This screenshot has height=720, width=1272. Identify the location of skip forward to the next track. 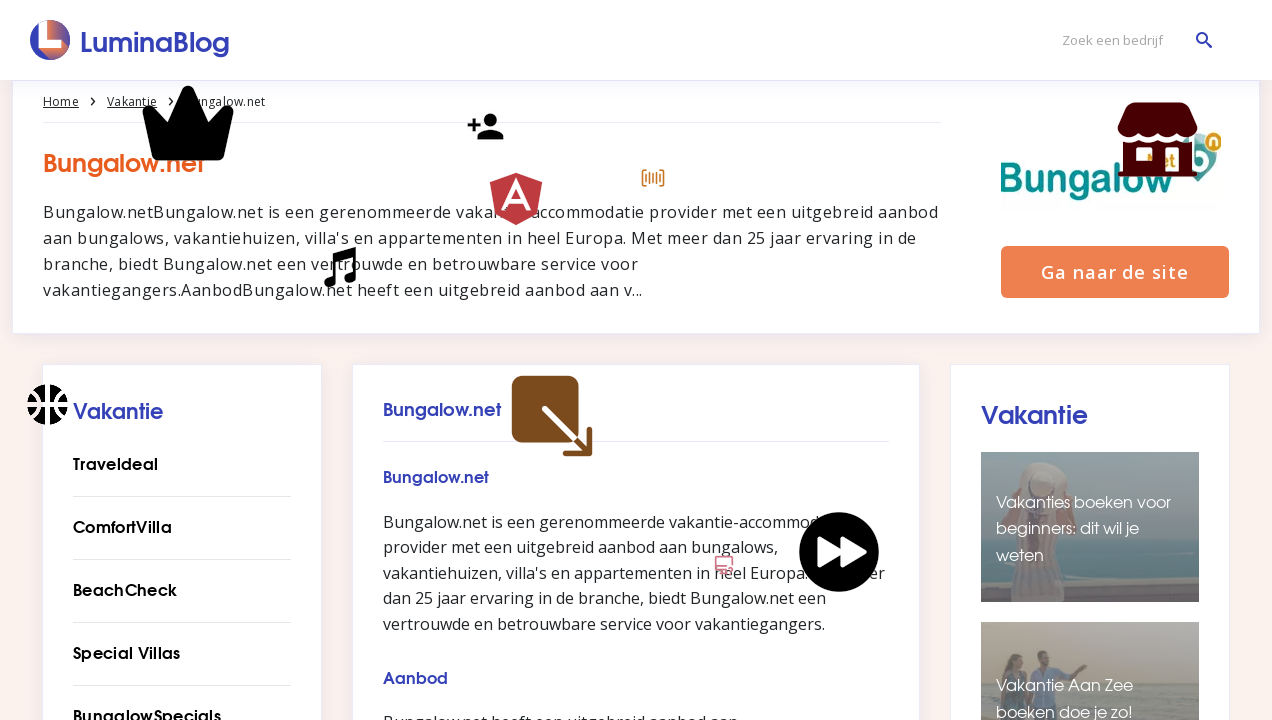
(839, 552).